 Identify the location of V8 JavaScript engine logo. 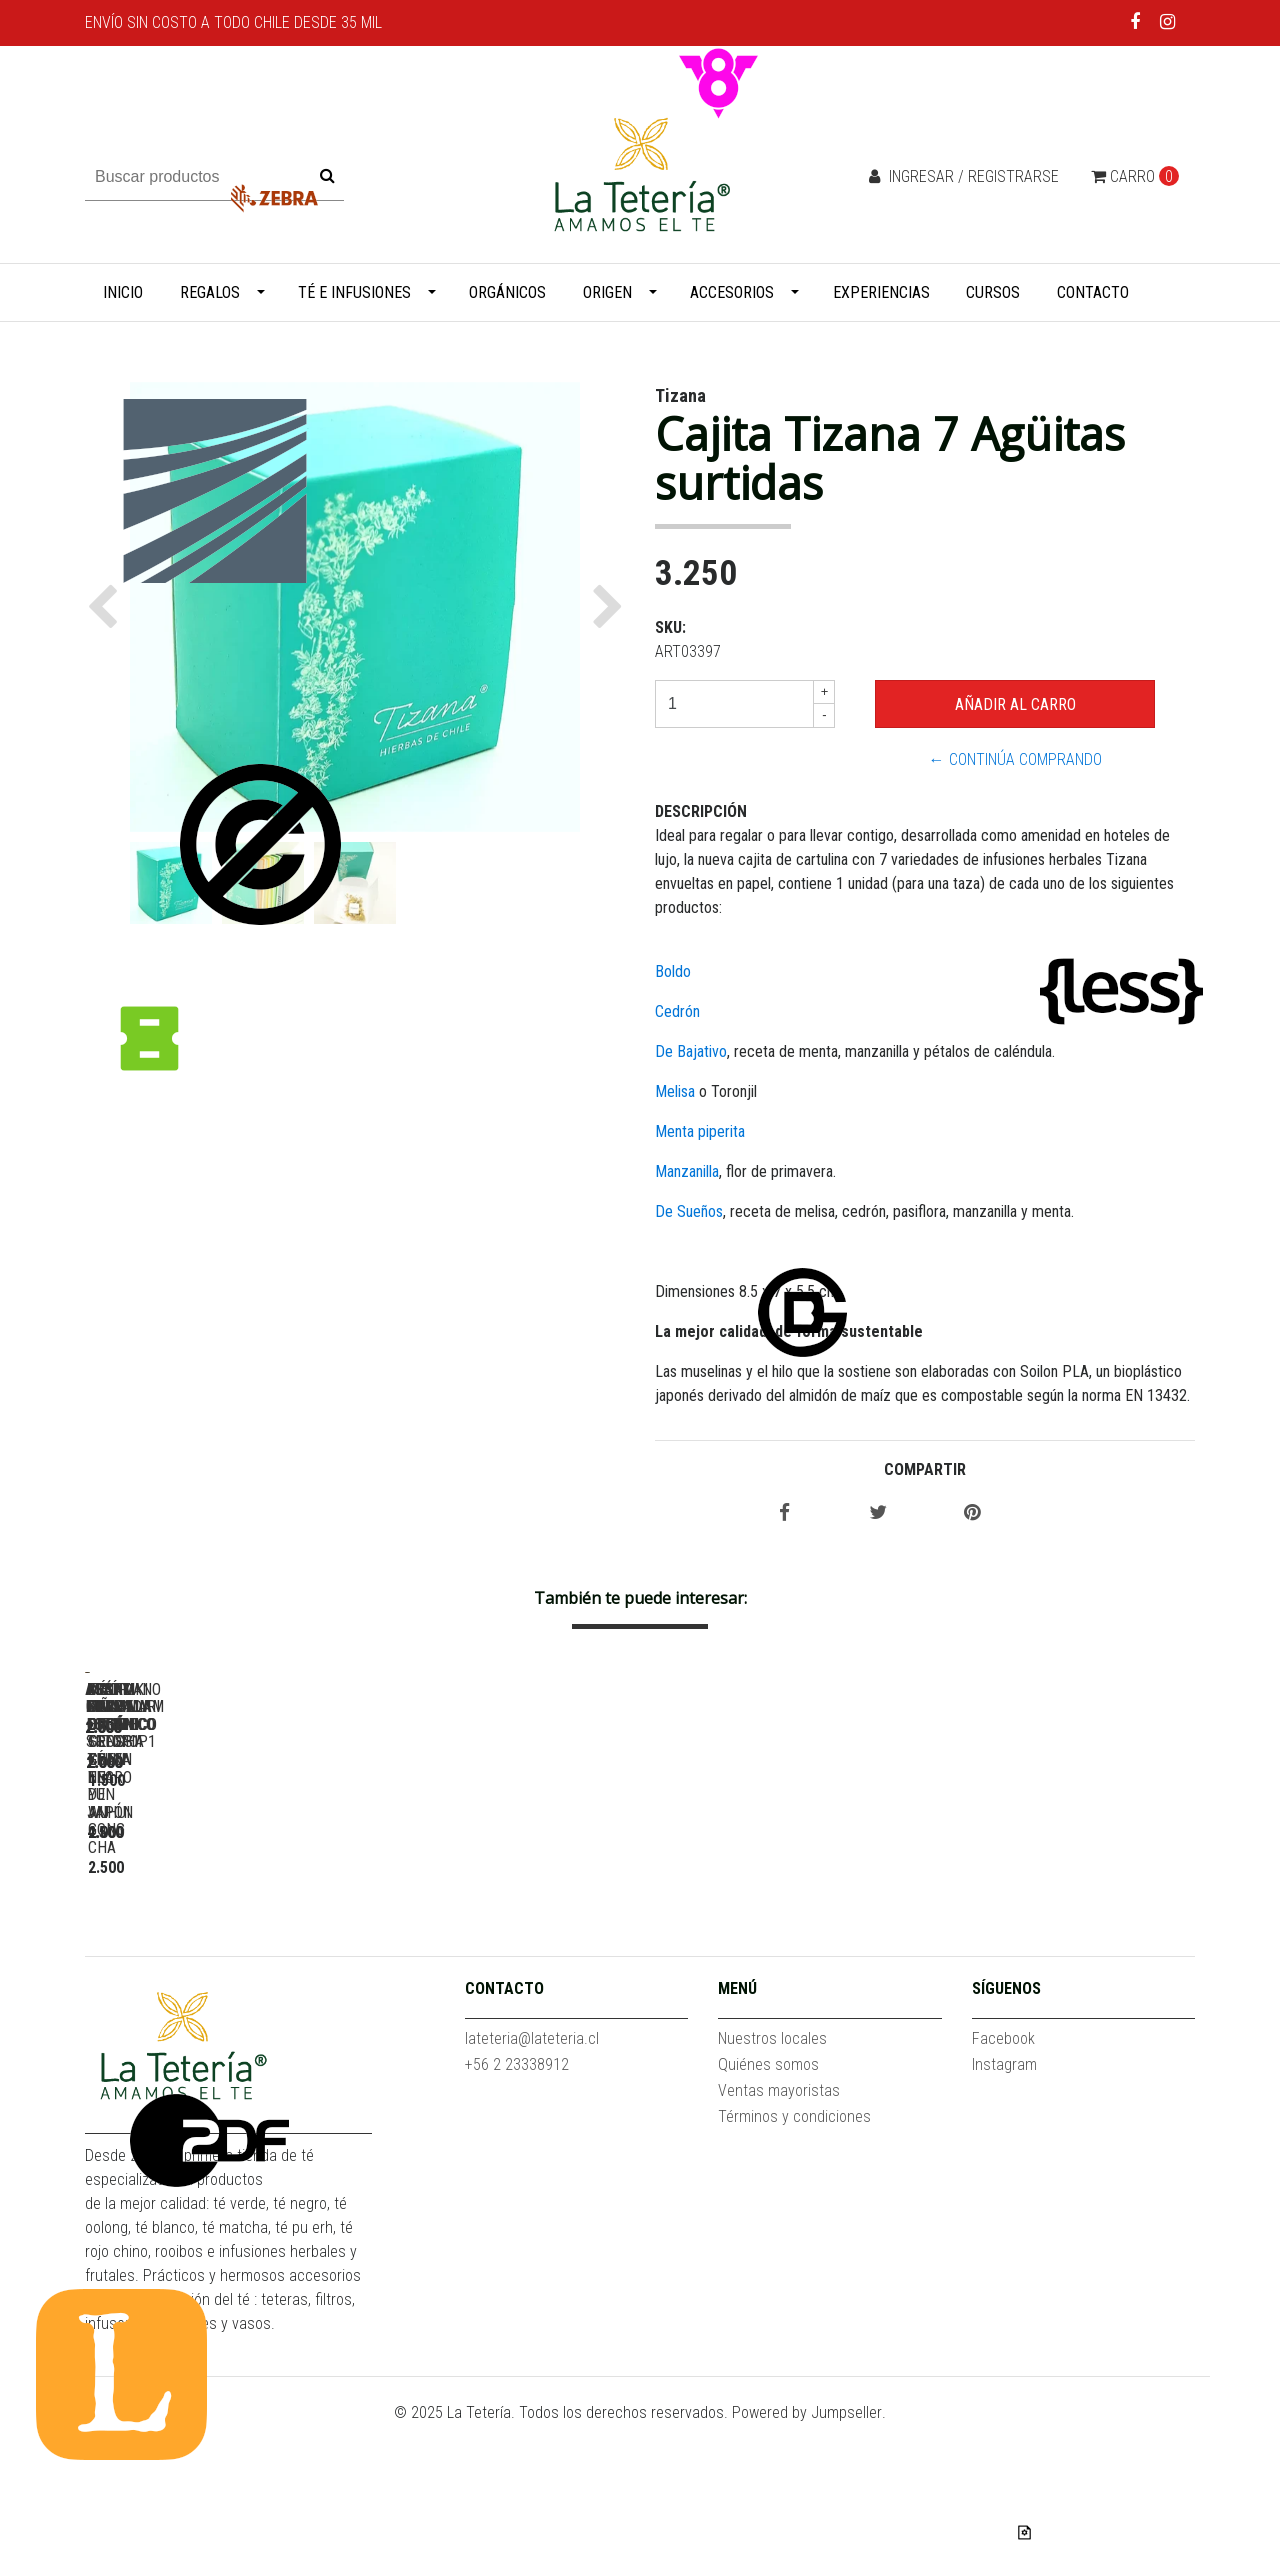
(718, 83).